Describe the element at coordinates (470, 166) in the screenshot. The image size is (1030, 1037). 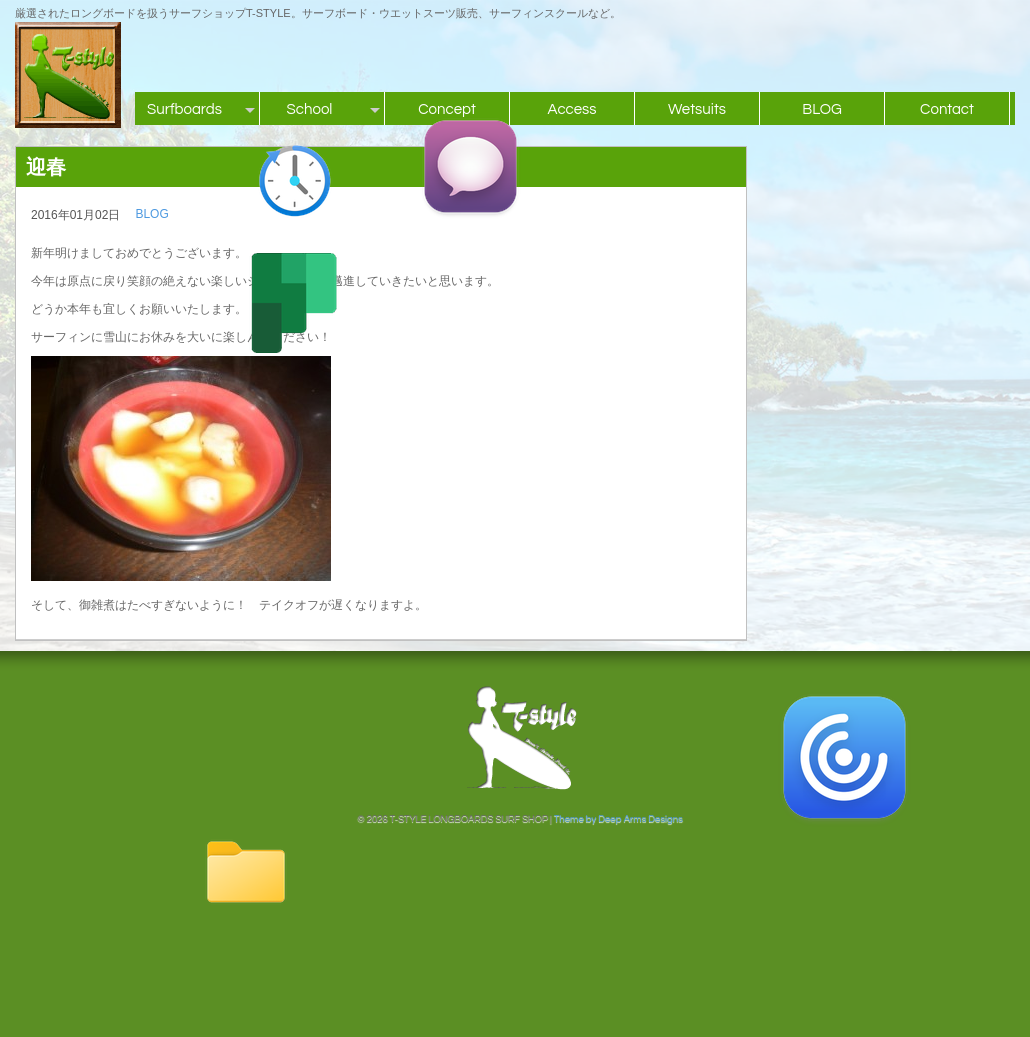
I see `open pidgin instant messaging app` at that location.